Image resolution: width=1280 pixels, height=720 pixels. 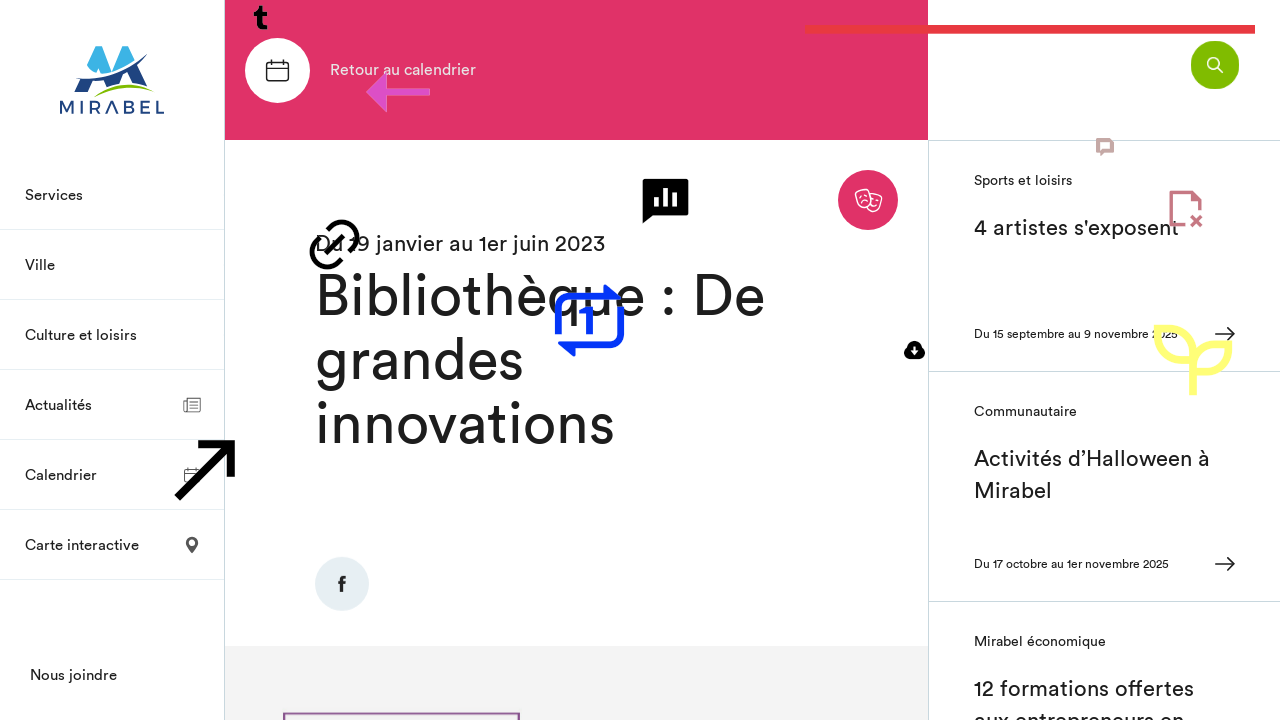 What do you see at coordinates (334, 244) in the screenshot?
I see `insert or add a hyperlink` at bounding box center [334, 244].